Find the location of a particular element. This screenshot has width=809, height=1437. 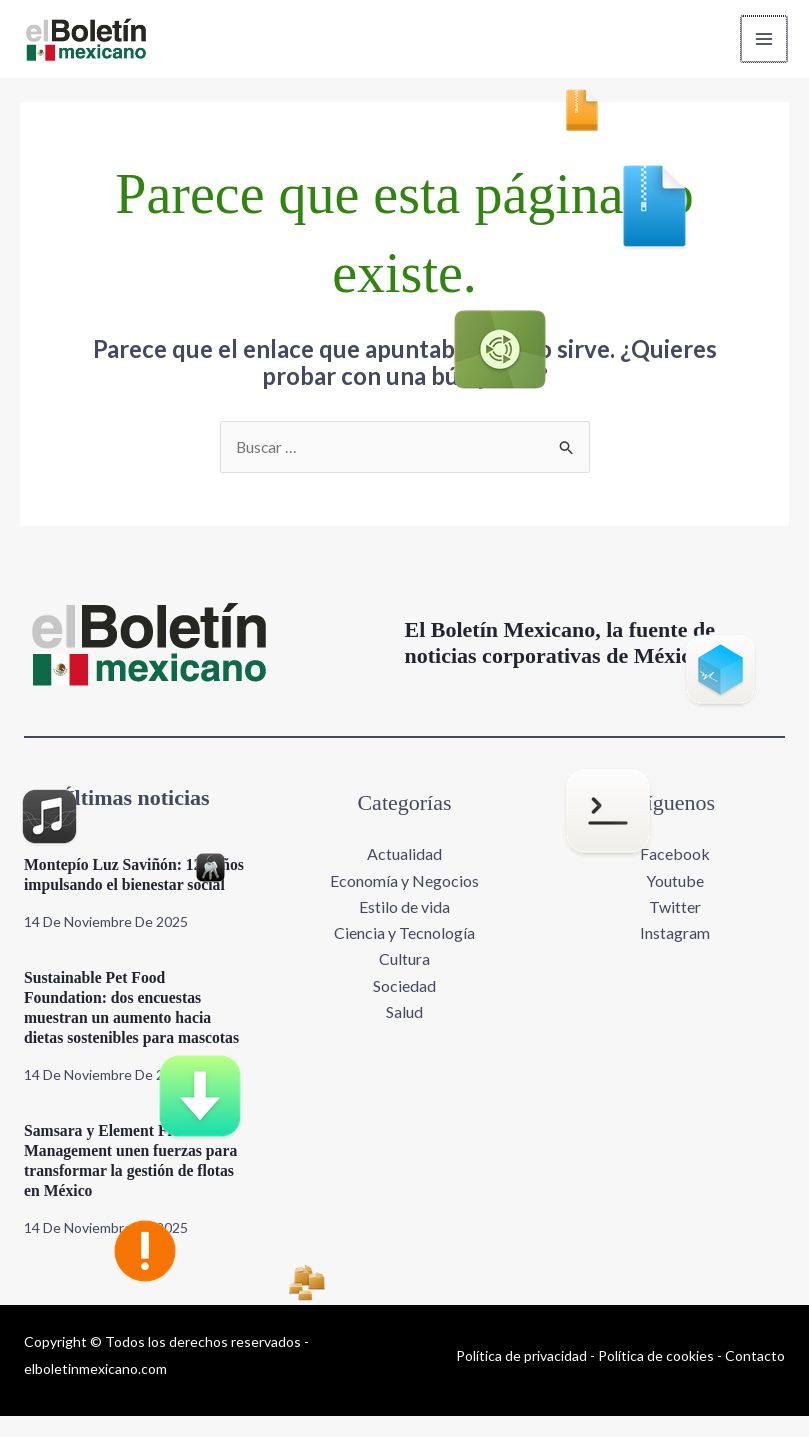

indicates a warning or caution state is located at coordinates (145, 1251).